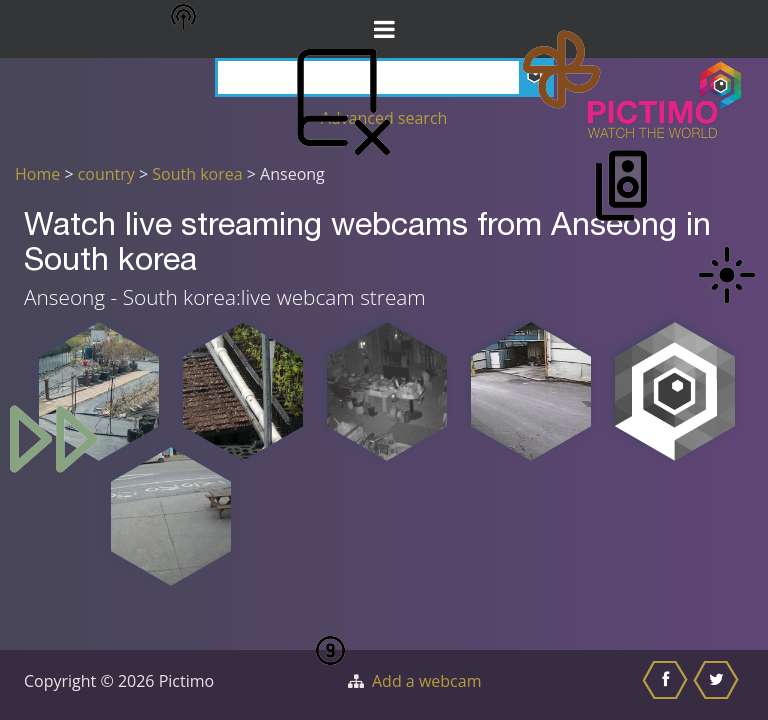 The height and width of the screenshot is (720, 768). Describe the element at coordinates (561, 69) in the screenshot. I see `open google photos` at that location.